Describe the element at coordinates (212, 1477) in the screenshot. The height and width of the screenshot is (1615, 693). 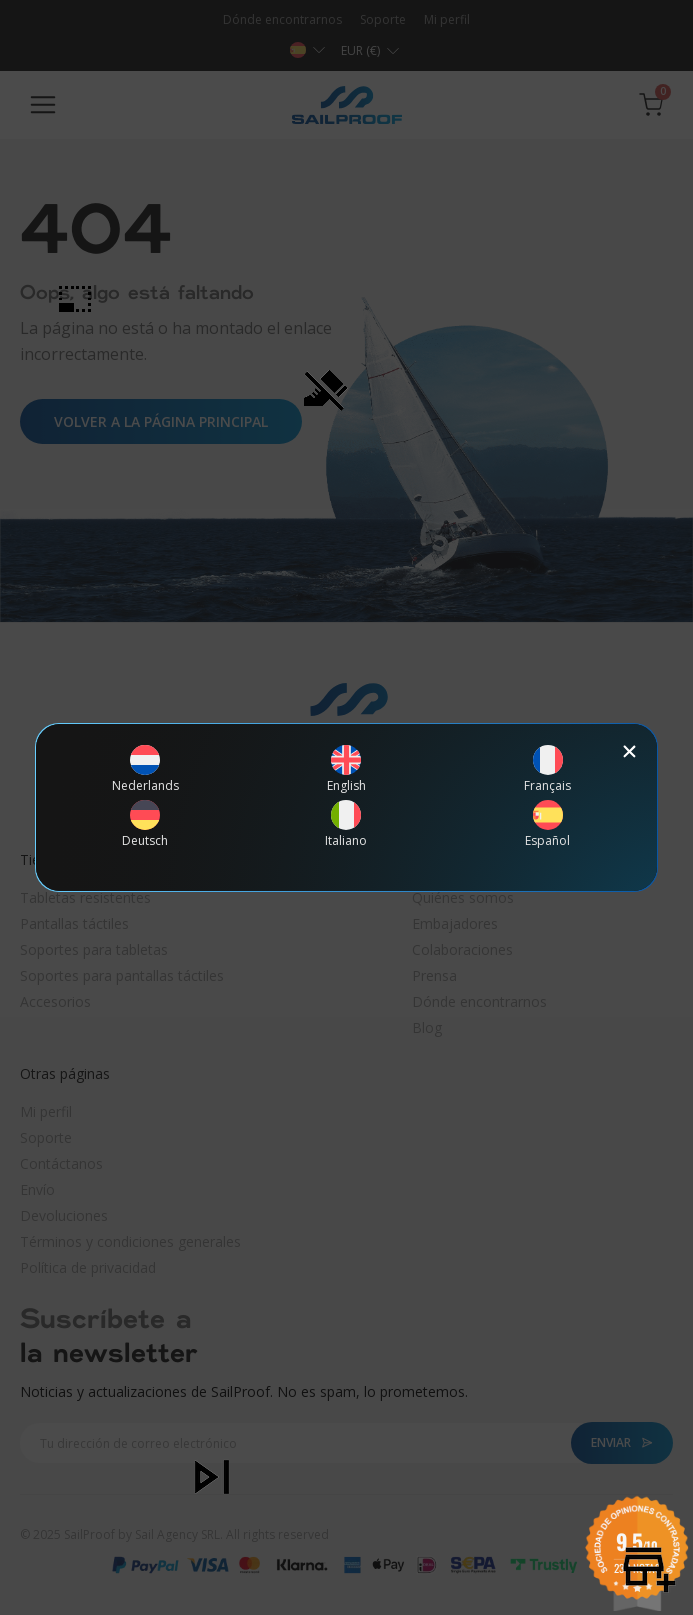
I see `skip to the next track or media item` at that location.